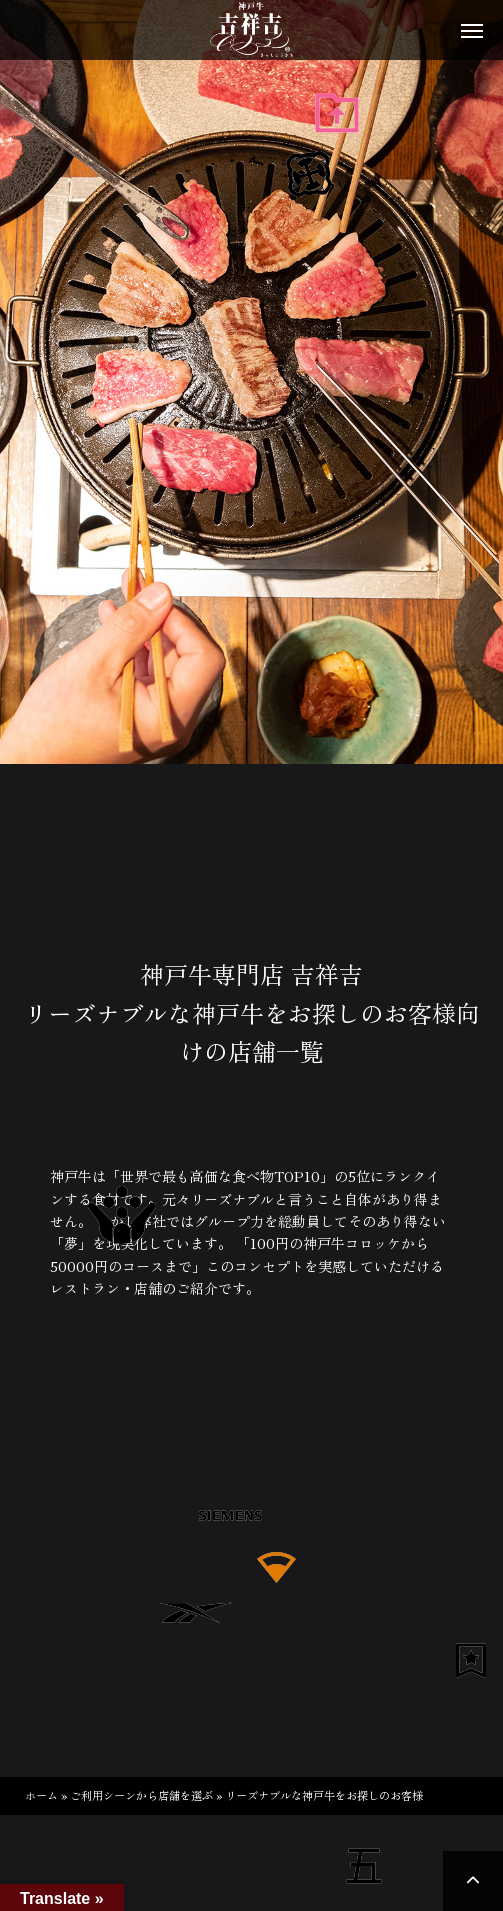  Describe the element at coordinates (230, 1515) in the screenshot. I see `Siemens company logo` at that location.